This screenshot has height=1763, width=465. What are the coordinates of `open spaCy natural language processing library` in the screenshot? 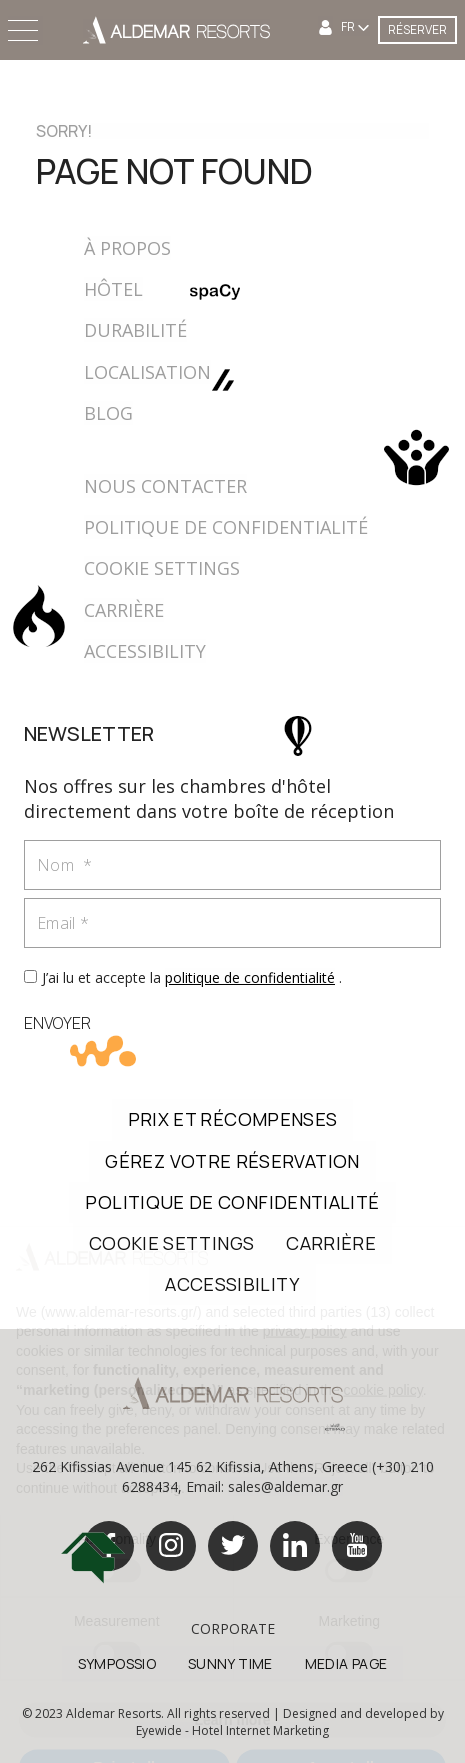 It's located at (215, 292).